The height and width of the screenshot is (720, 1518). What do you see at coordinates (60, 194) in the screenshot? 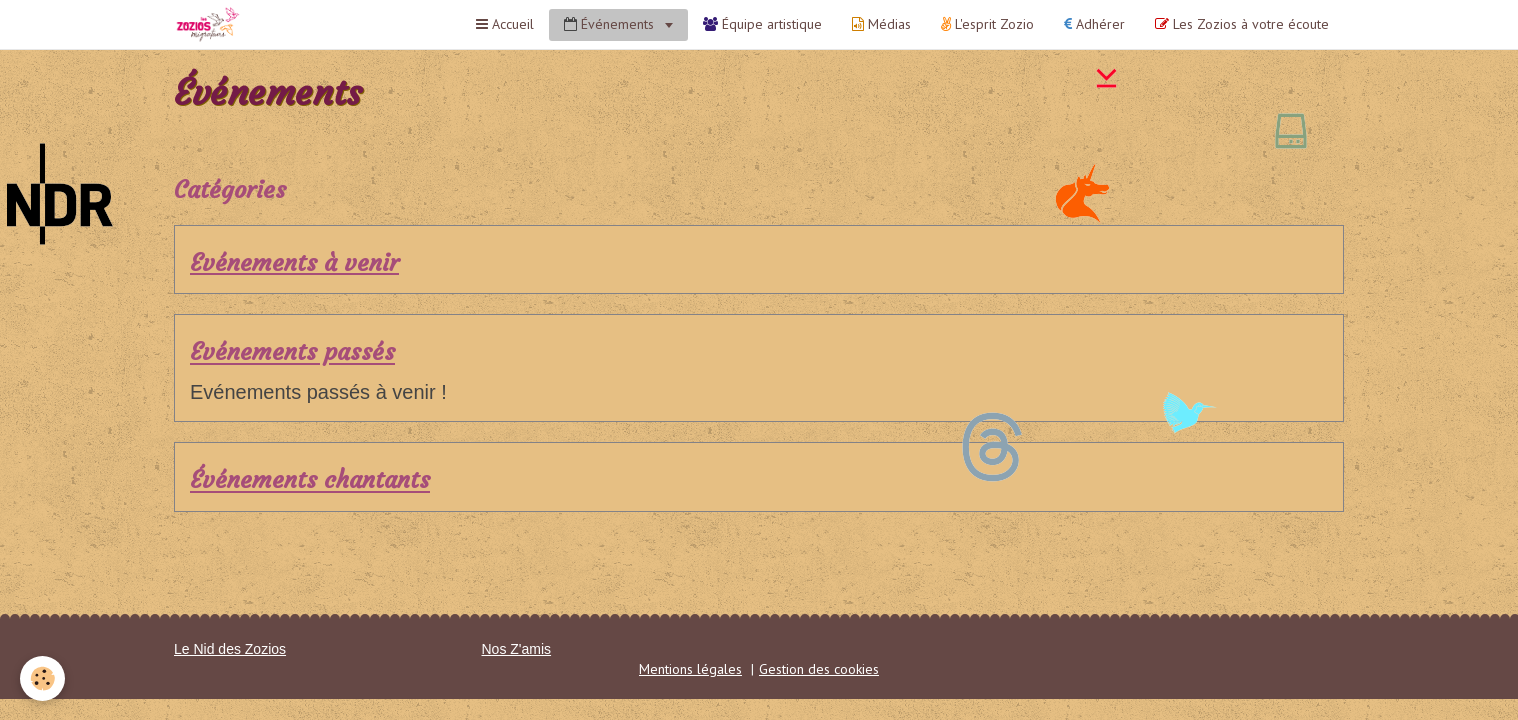
I see `NDR (Norddeutscher Rundfunk) brand logo` at bounding box center [60, 194].